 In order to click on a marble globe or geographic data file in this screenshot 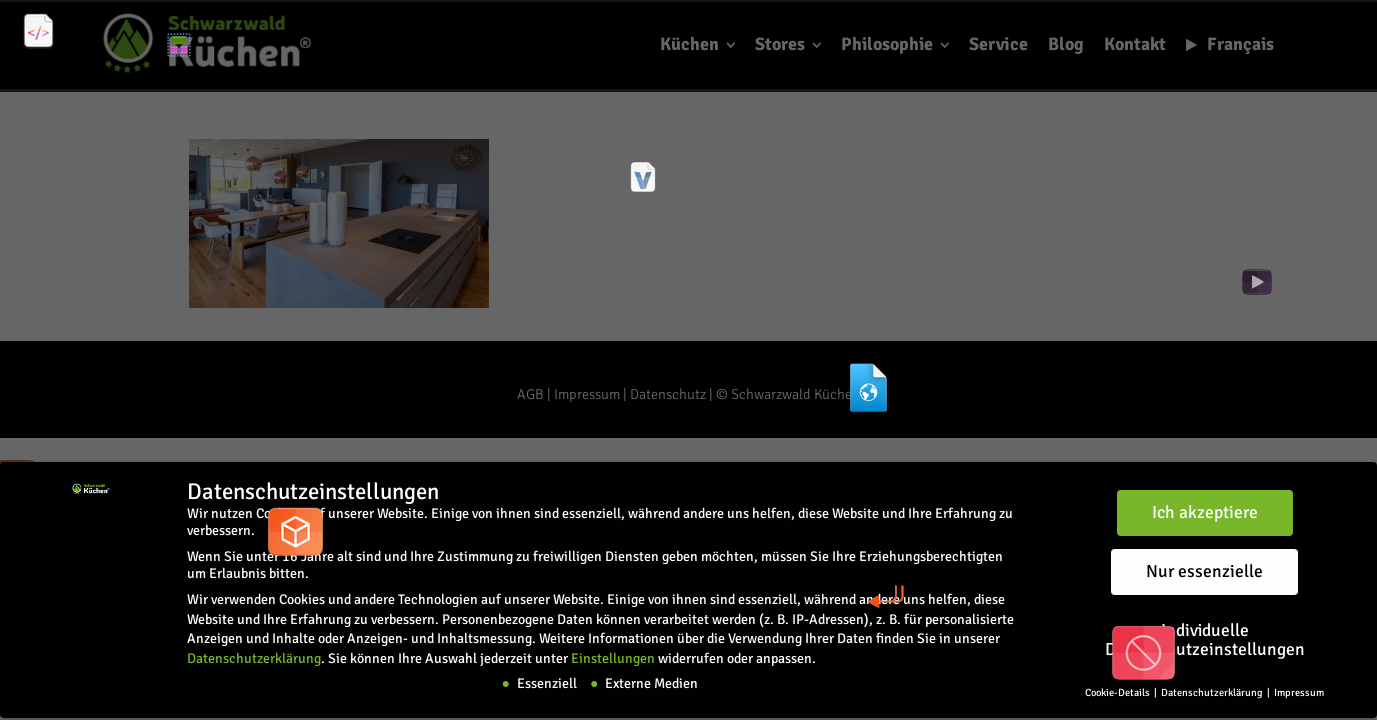, I will do `click(868, 388)`.